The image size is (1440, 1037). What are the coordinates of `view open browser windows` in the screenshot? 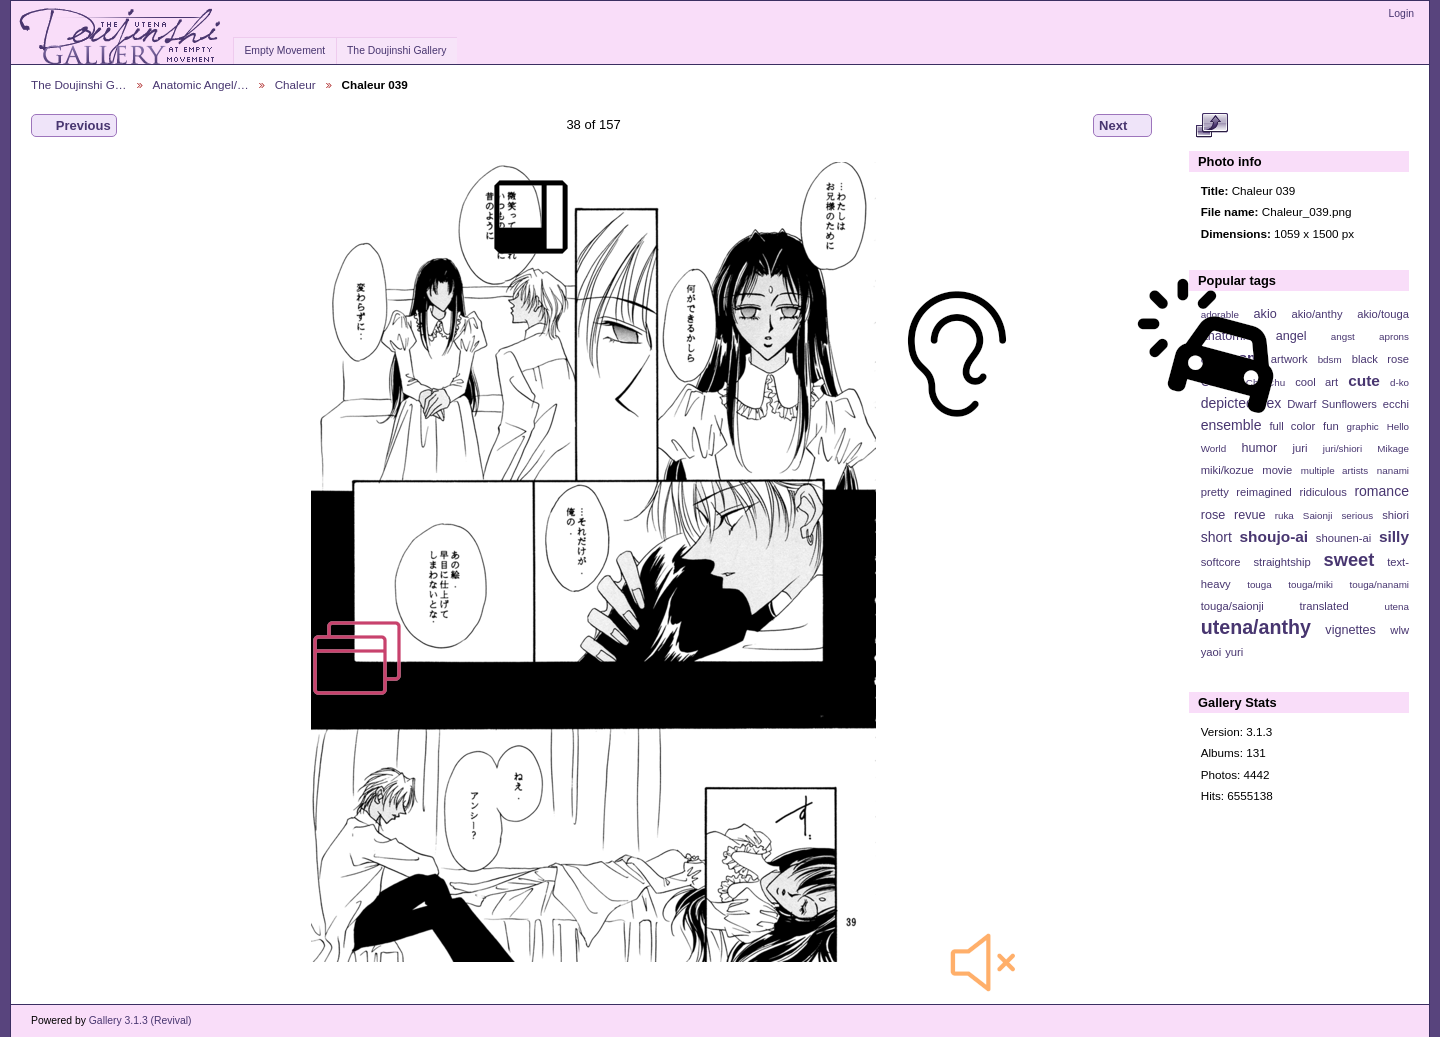 It's located at (357, 658).